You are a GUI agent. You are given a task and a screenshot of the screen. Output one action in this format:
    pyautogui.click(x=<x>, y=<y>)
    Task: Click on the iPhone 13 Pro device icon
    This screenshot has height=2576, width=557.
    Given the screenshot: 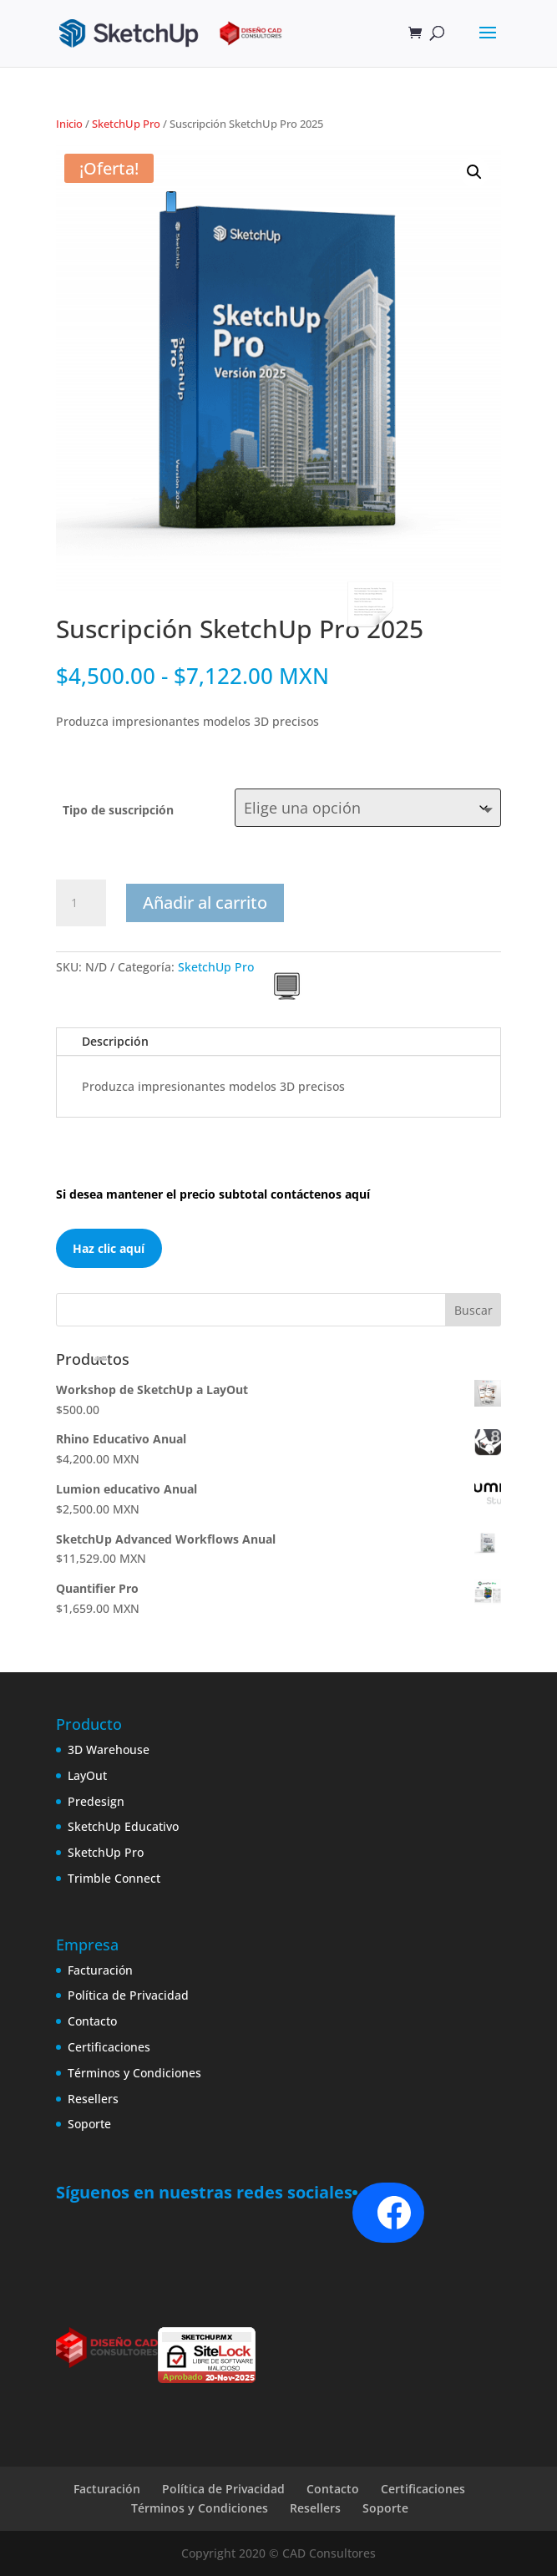 What is the action you would take?
    pyautogui.click(x=171, y=202)
    